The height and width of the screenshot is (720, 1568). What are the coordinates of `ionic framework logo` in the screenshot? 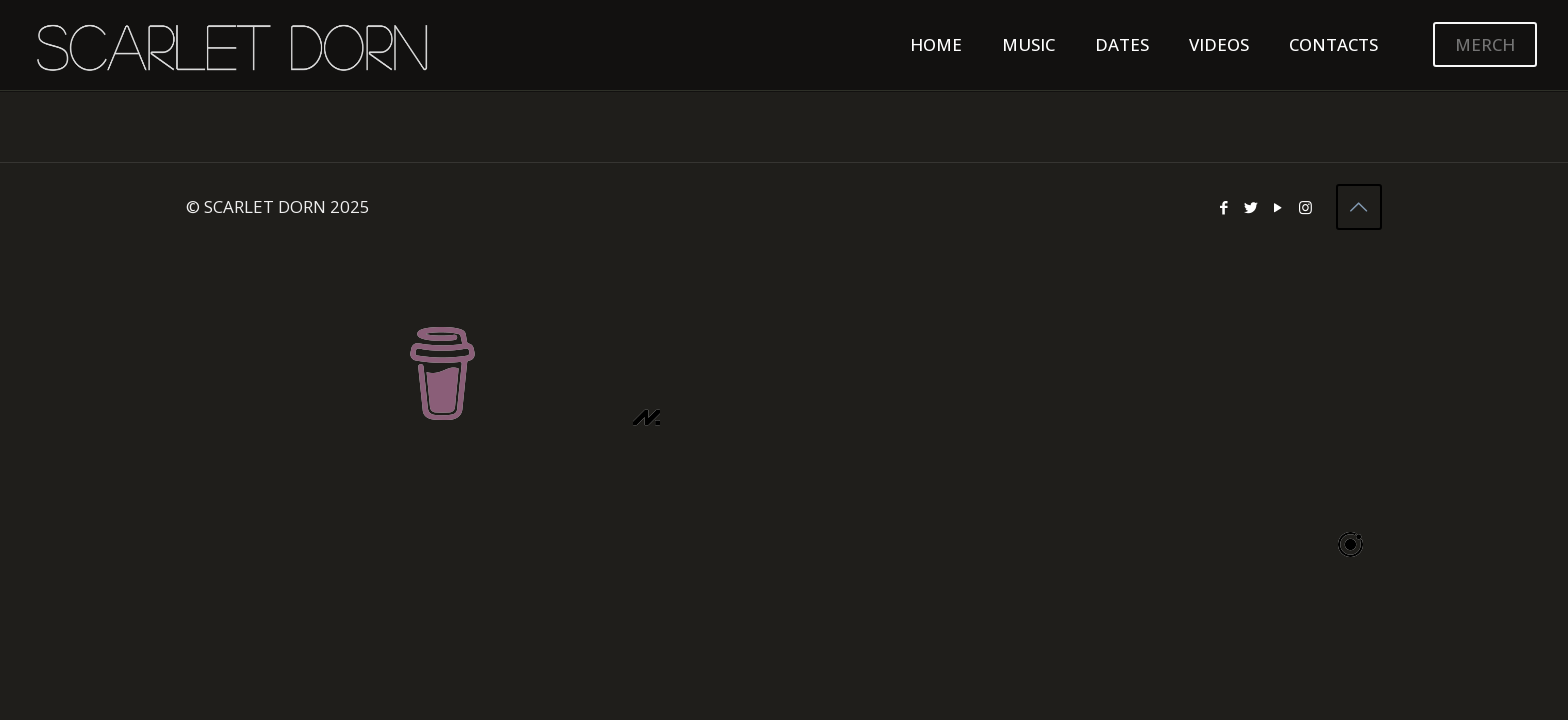 It's located at (1350, 544).